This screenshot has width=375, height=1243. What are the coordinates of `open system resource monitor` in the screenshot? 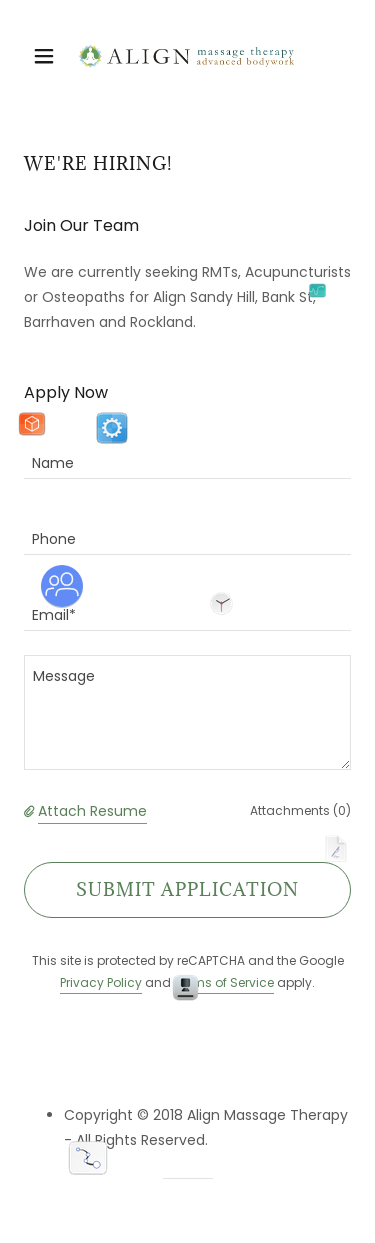 It's located at (317, 290).